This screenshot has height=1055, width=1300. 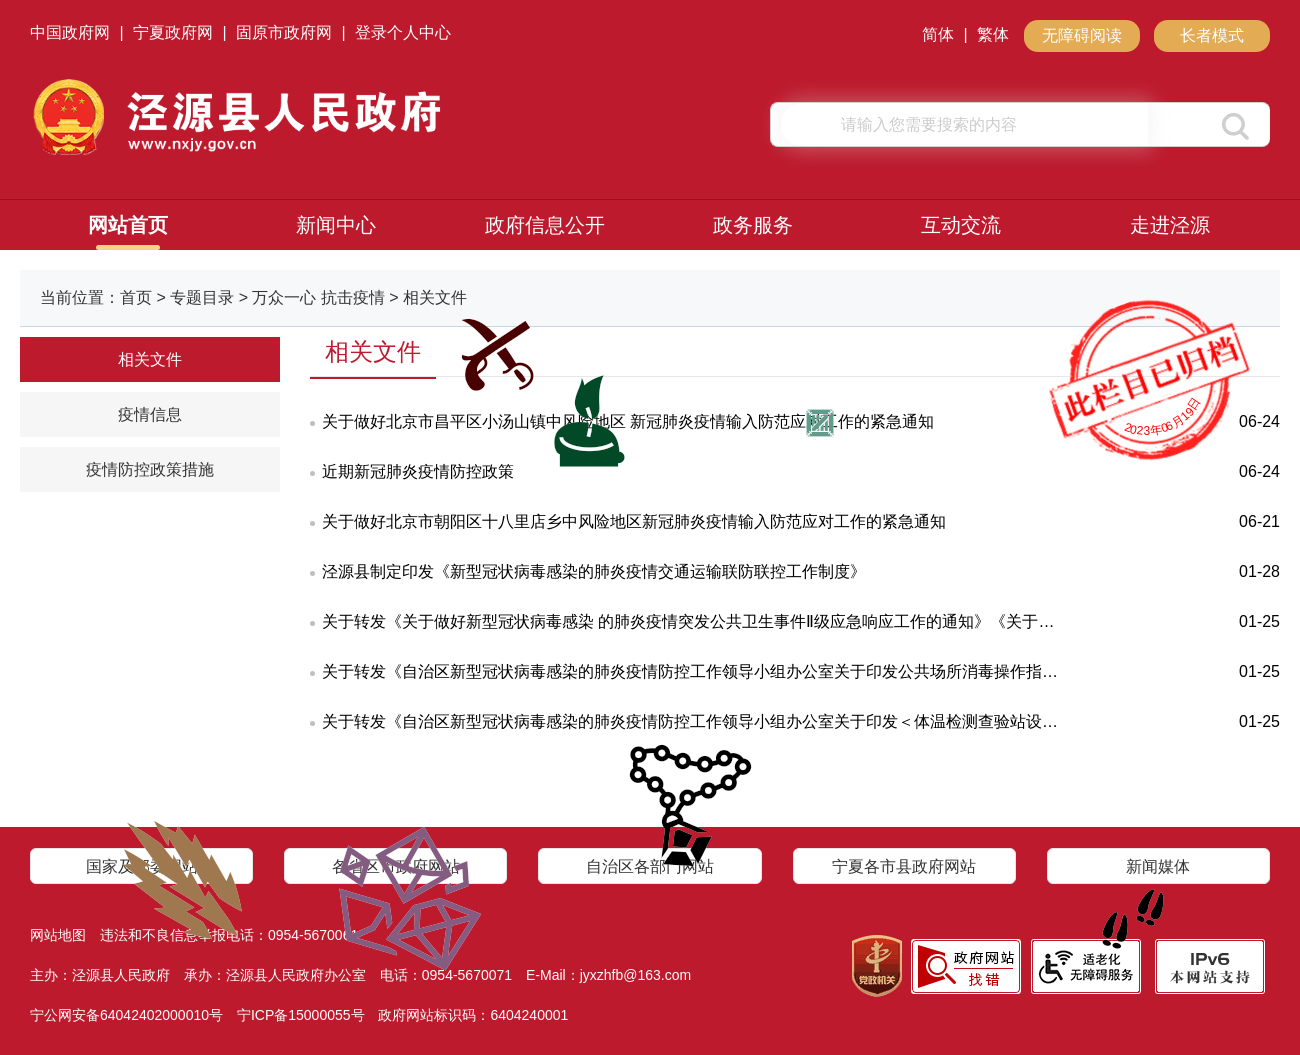 What do you see at coordinates (1133, 919) in the screenshot?
I see `track wildlife or animal sightings` at bounding box center [1133, 919].